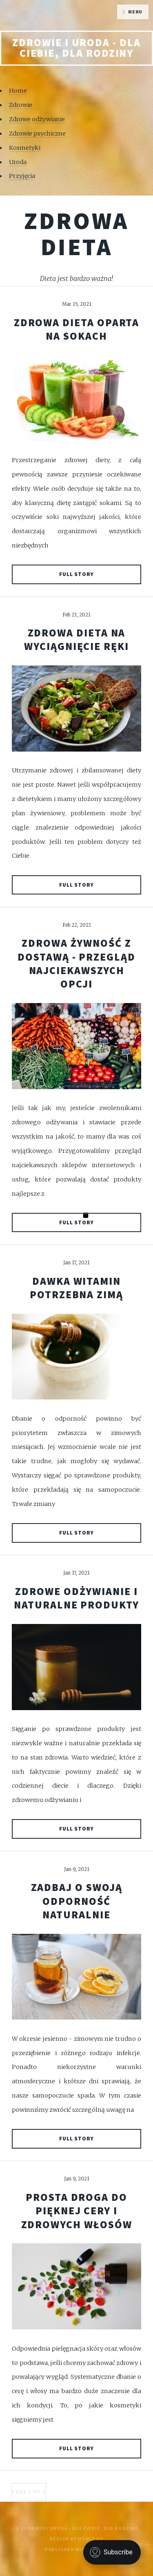 This screenshot has width=153, height=2576. I want to click on mark a location on the map, so click(119, 2292).